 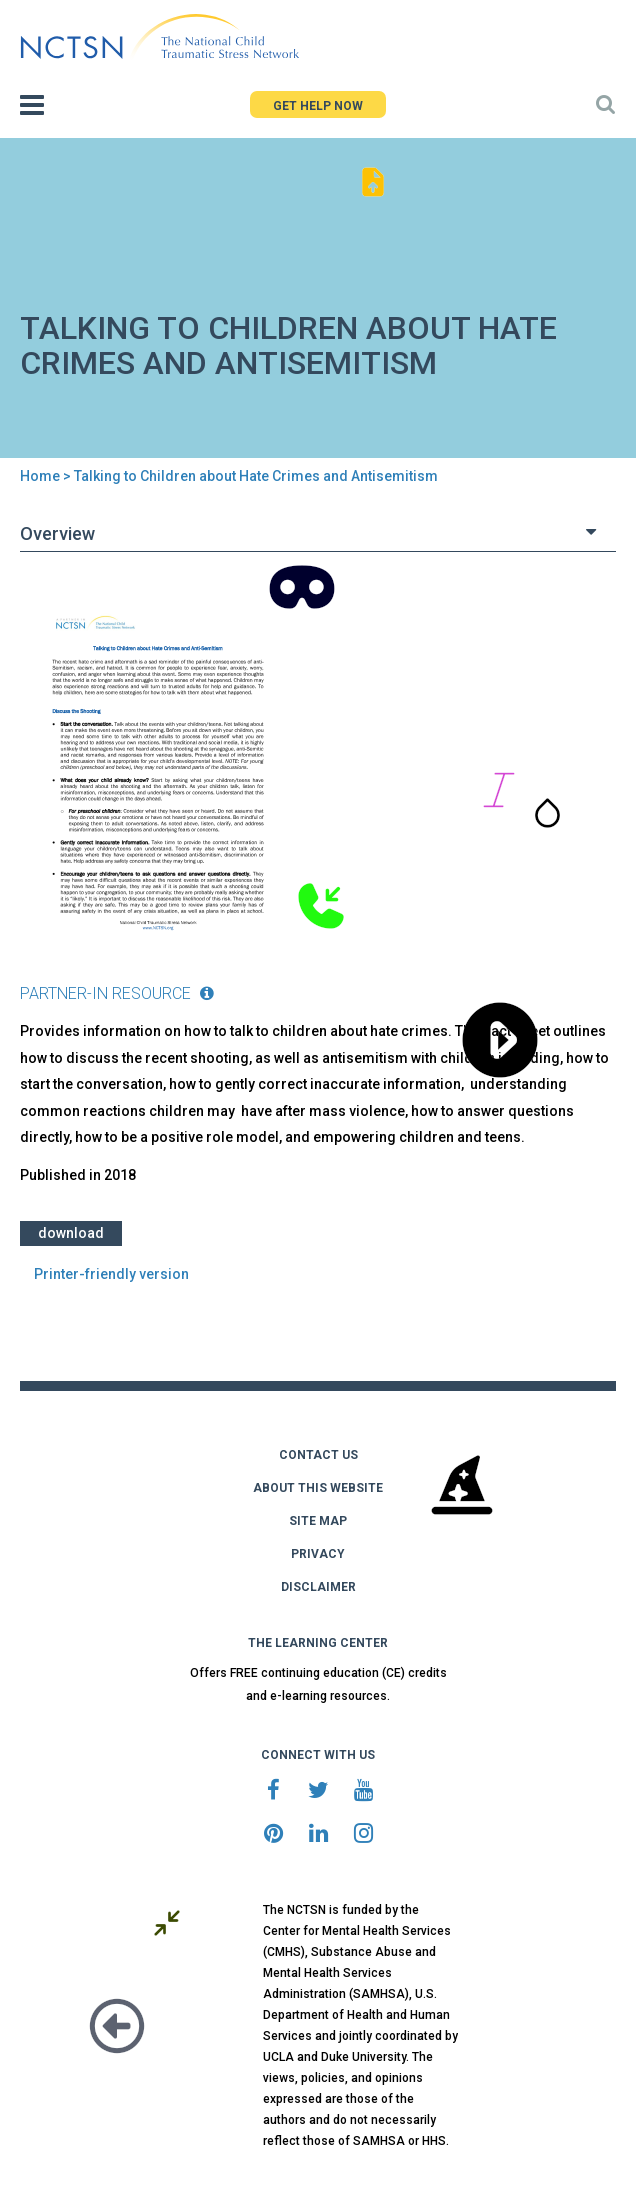 I want to click on indicates an incoming call, so click(x=322, y=905).